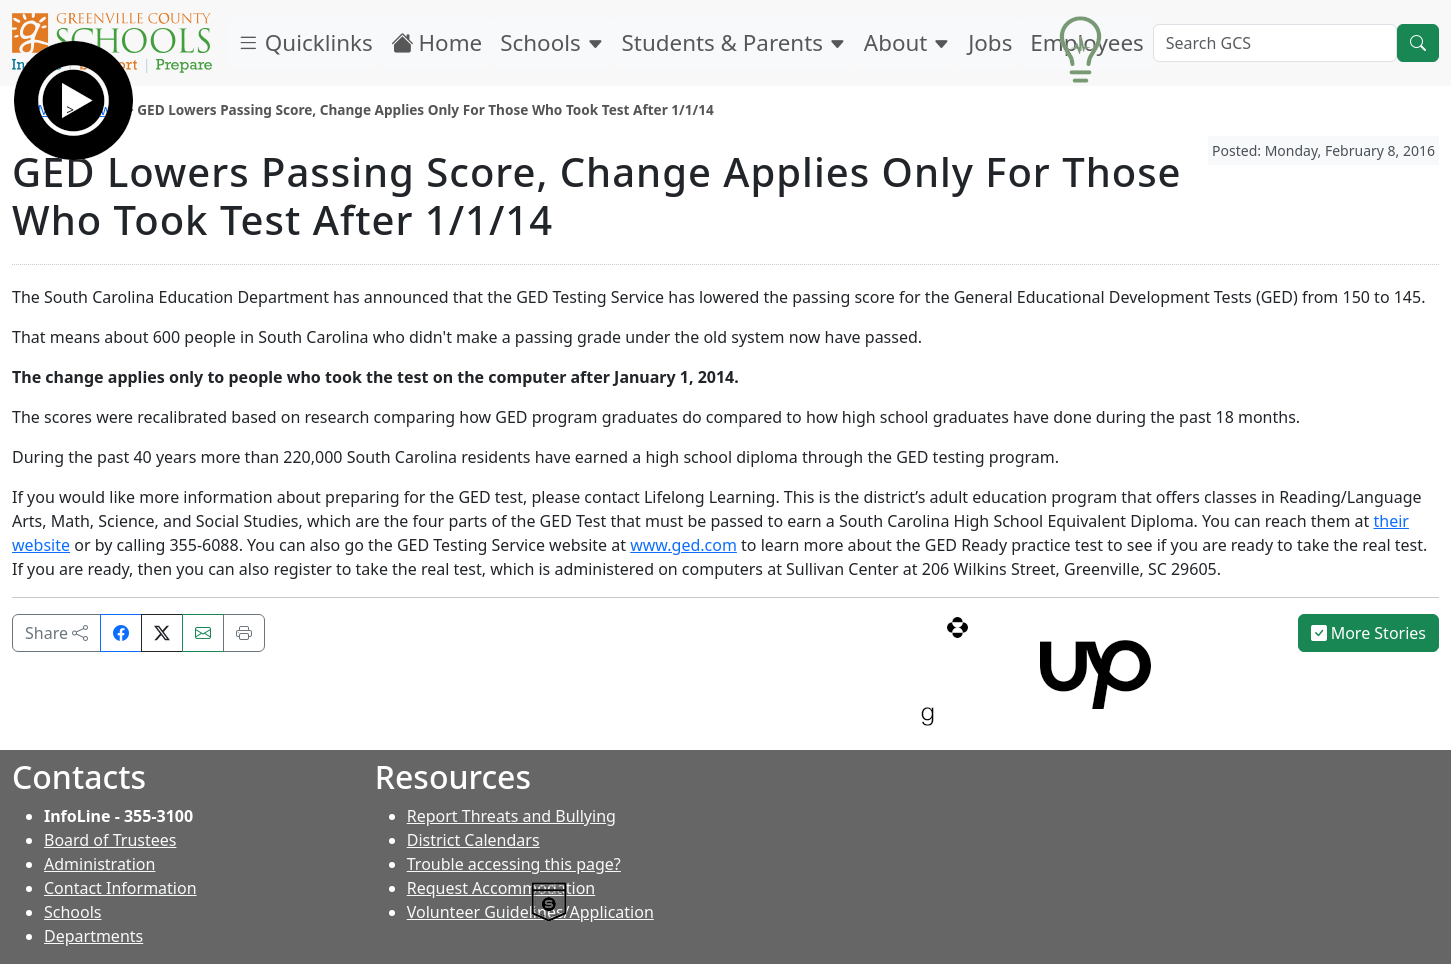  What do you see at coordinates (927, 716) in the screenshot?
I see `link to Goodreads profile` at bounding box center [927, 716].